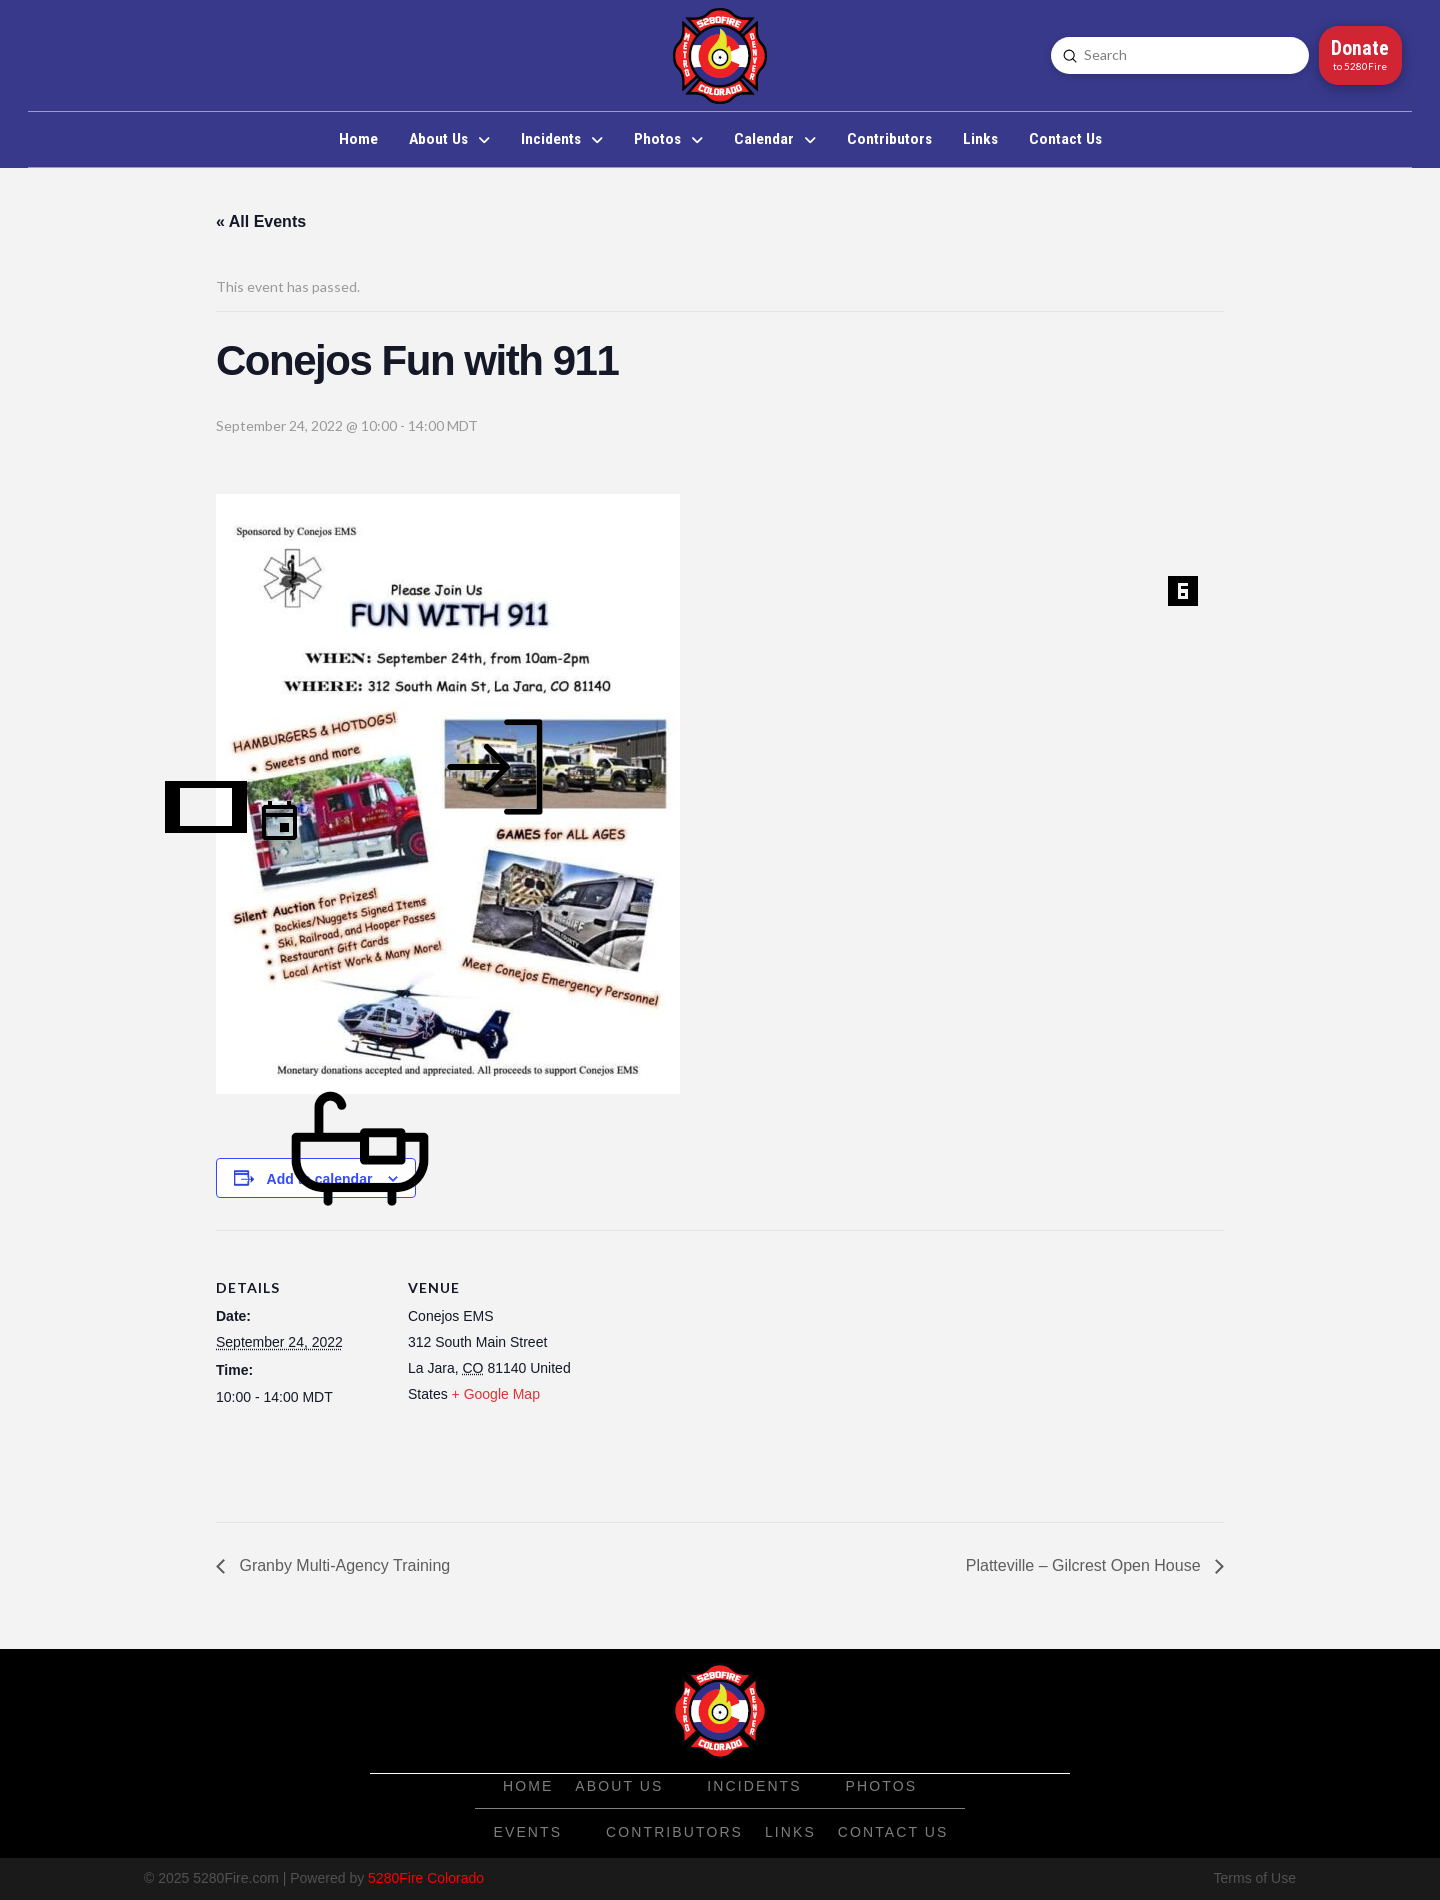 Image resolution: width=1440 pixels, height=1900 pixels. Describe the element at coordinates (503, 767) in the screenshot. I see `sign in to your account` at that location.